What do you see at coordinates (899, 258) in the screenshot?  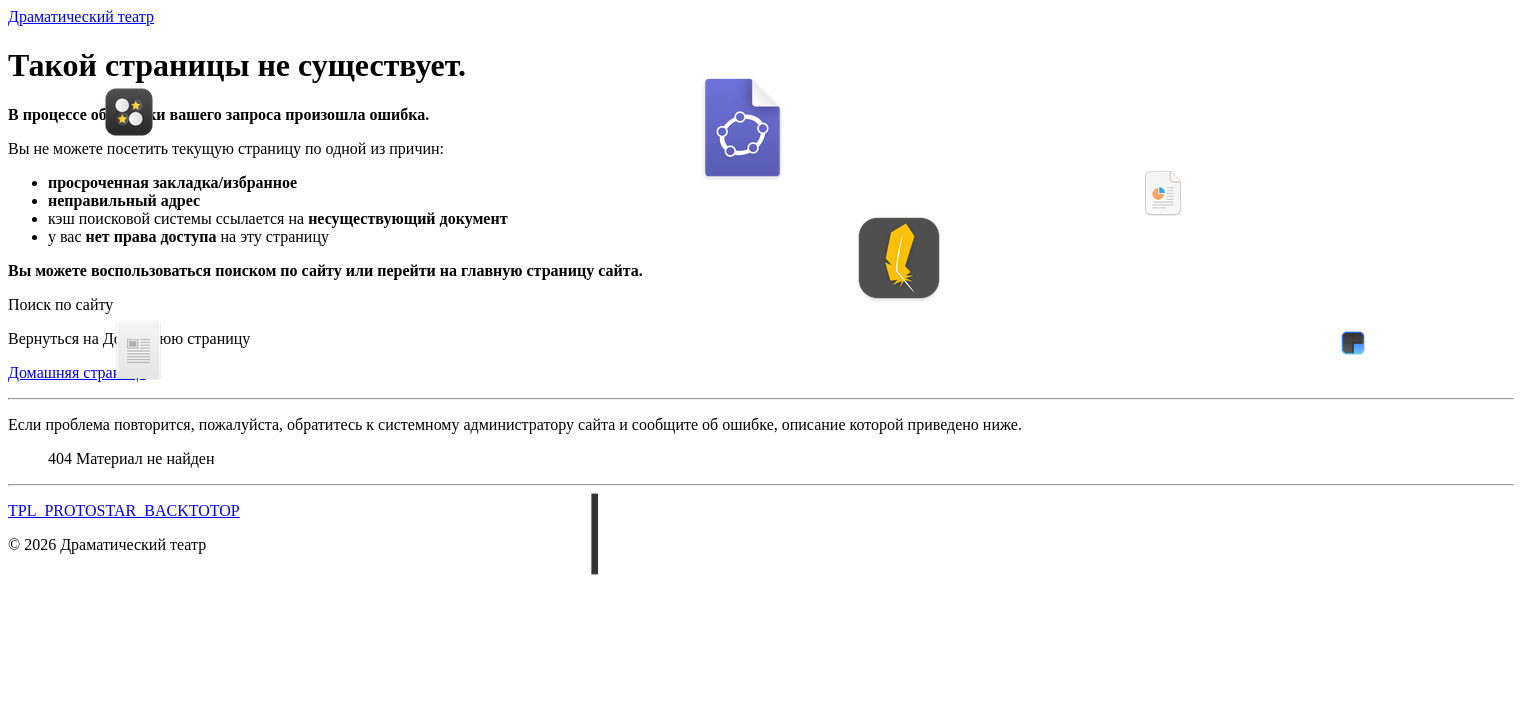 I see `launch linux lite application` at bounding box center [899, 258].